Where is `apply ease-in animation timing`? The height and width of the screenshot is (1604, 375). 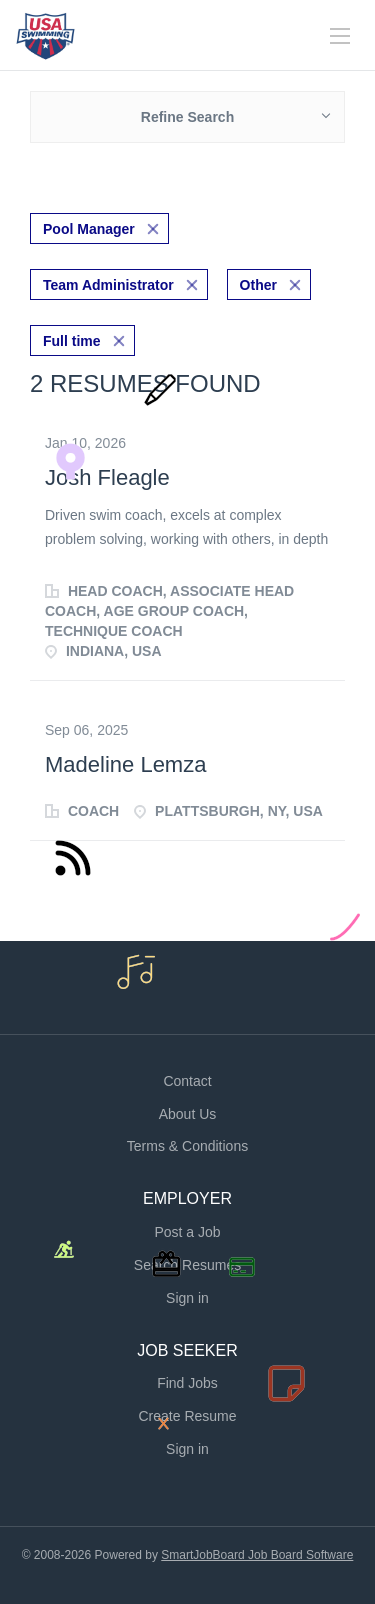 apply ease-in animation timing is located at coordinates (345, 927).